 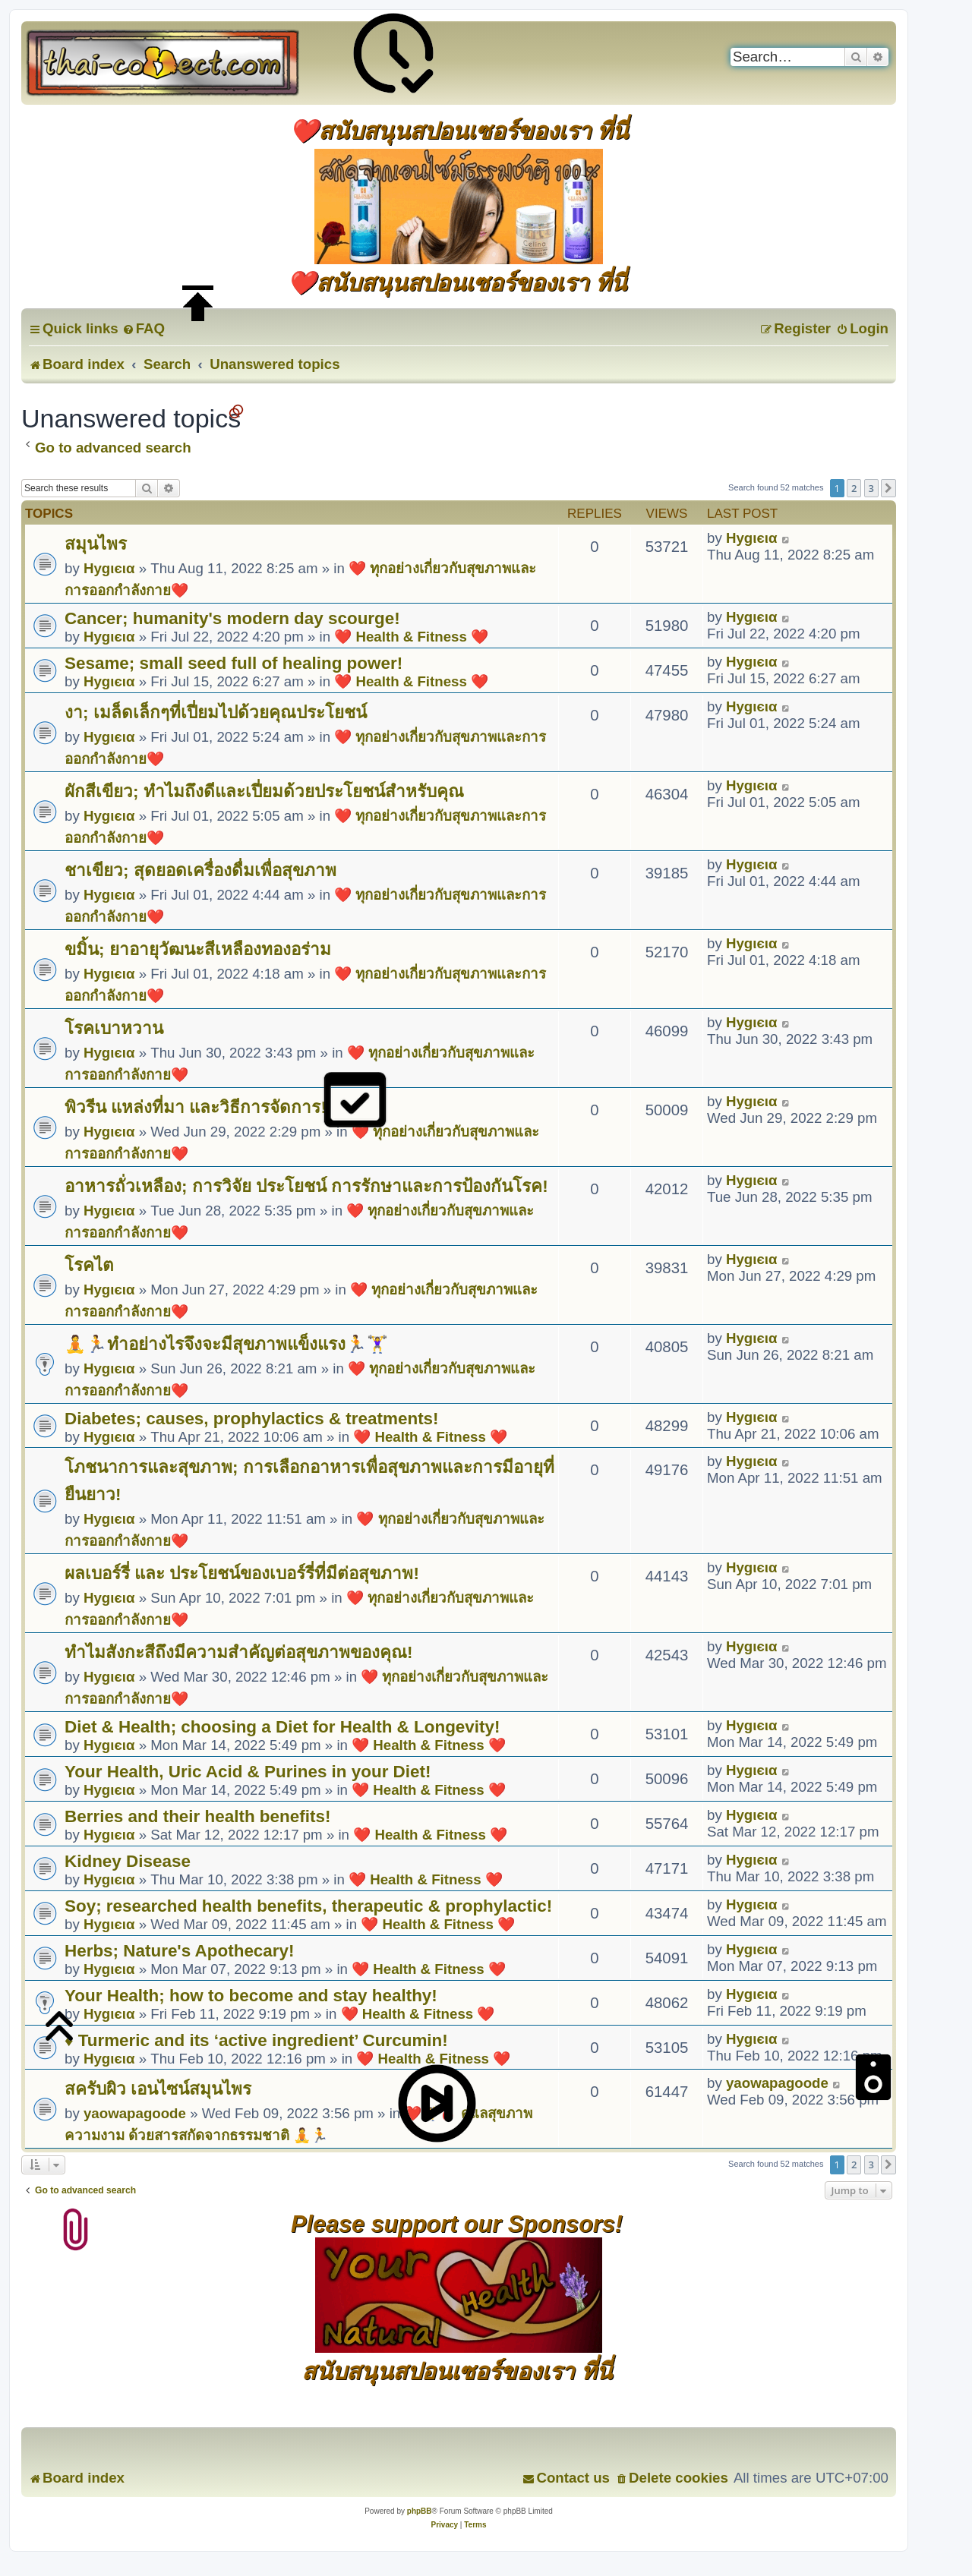 What do you see at coordinates (437, 2103) in the screenshot?
I see `skip to the next track or media item` at bounding box center [437, 2103].